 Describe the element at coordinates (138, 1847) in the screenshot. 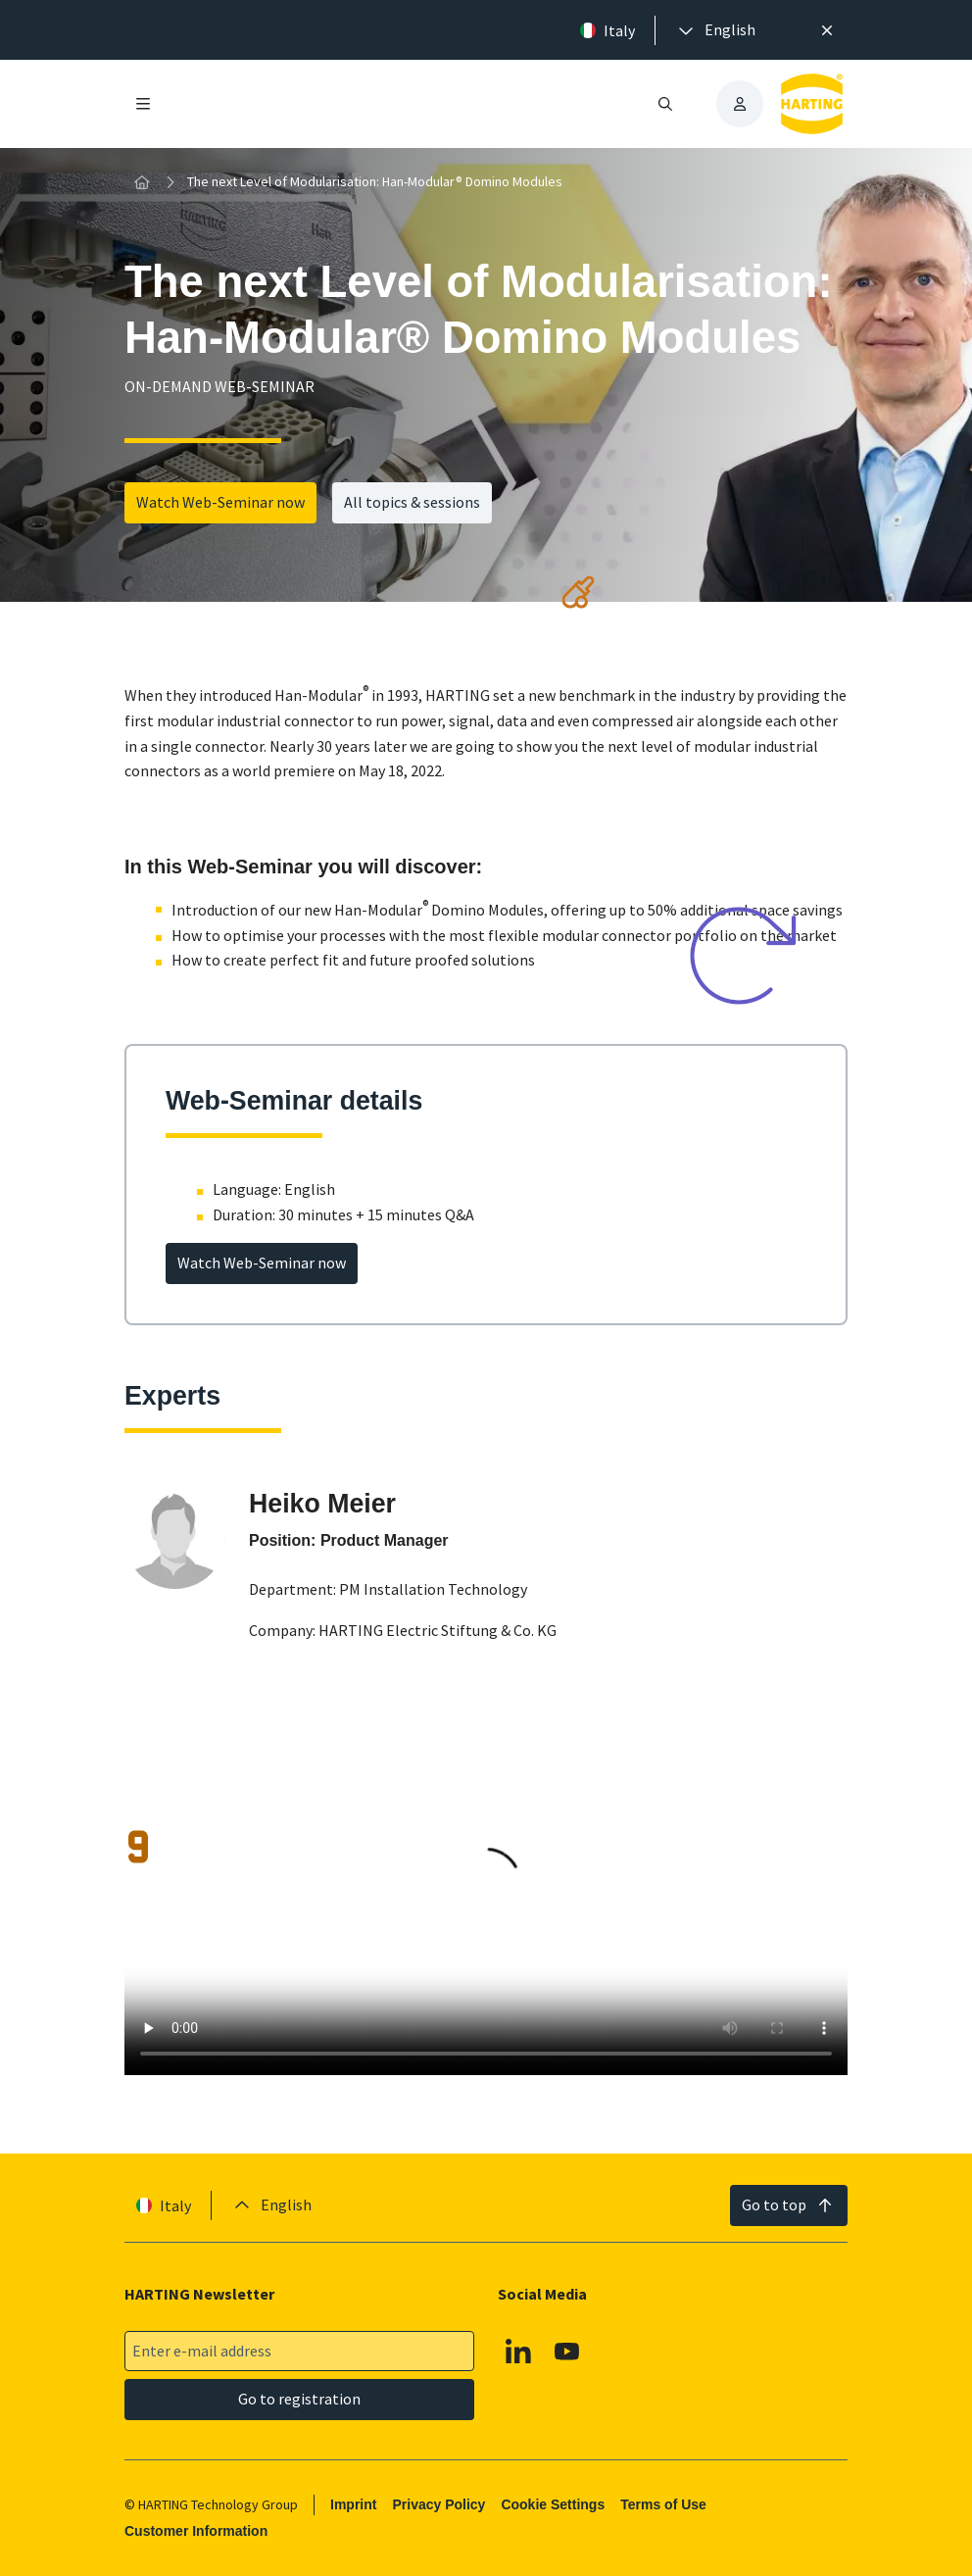

I see `indicates item number 9 in a list or sequence` at that location.